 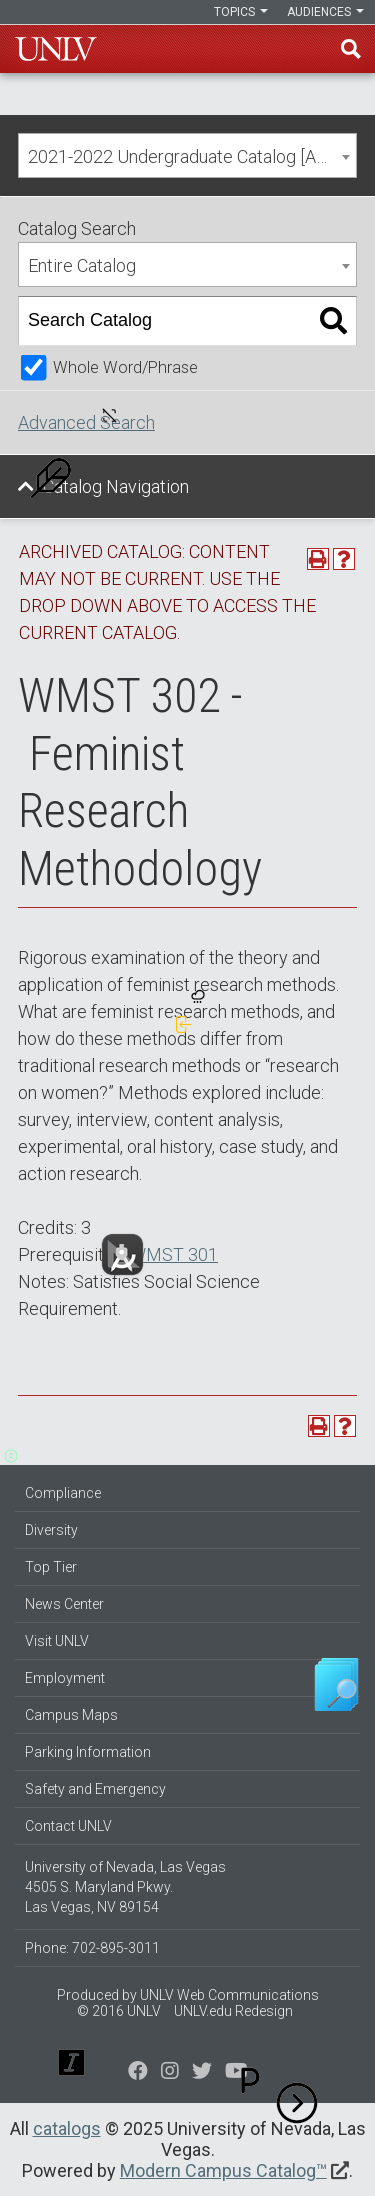 I want to click on indicates parking availability or location, so click(x=250, y=2080).